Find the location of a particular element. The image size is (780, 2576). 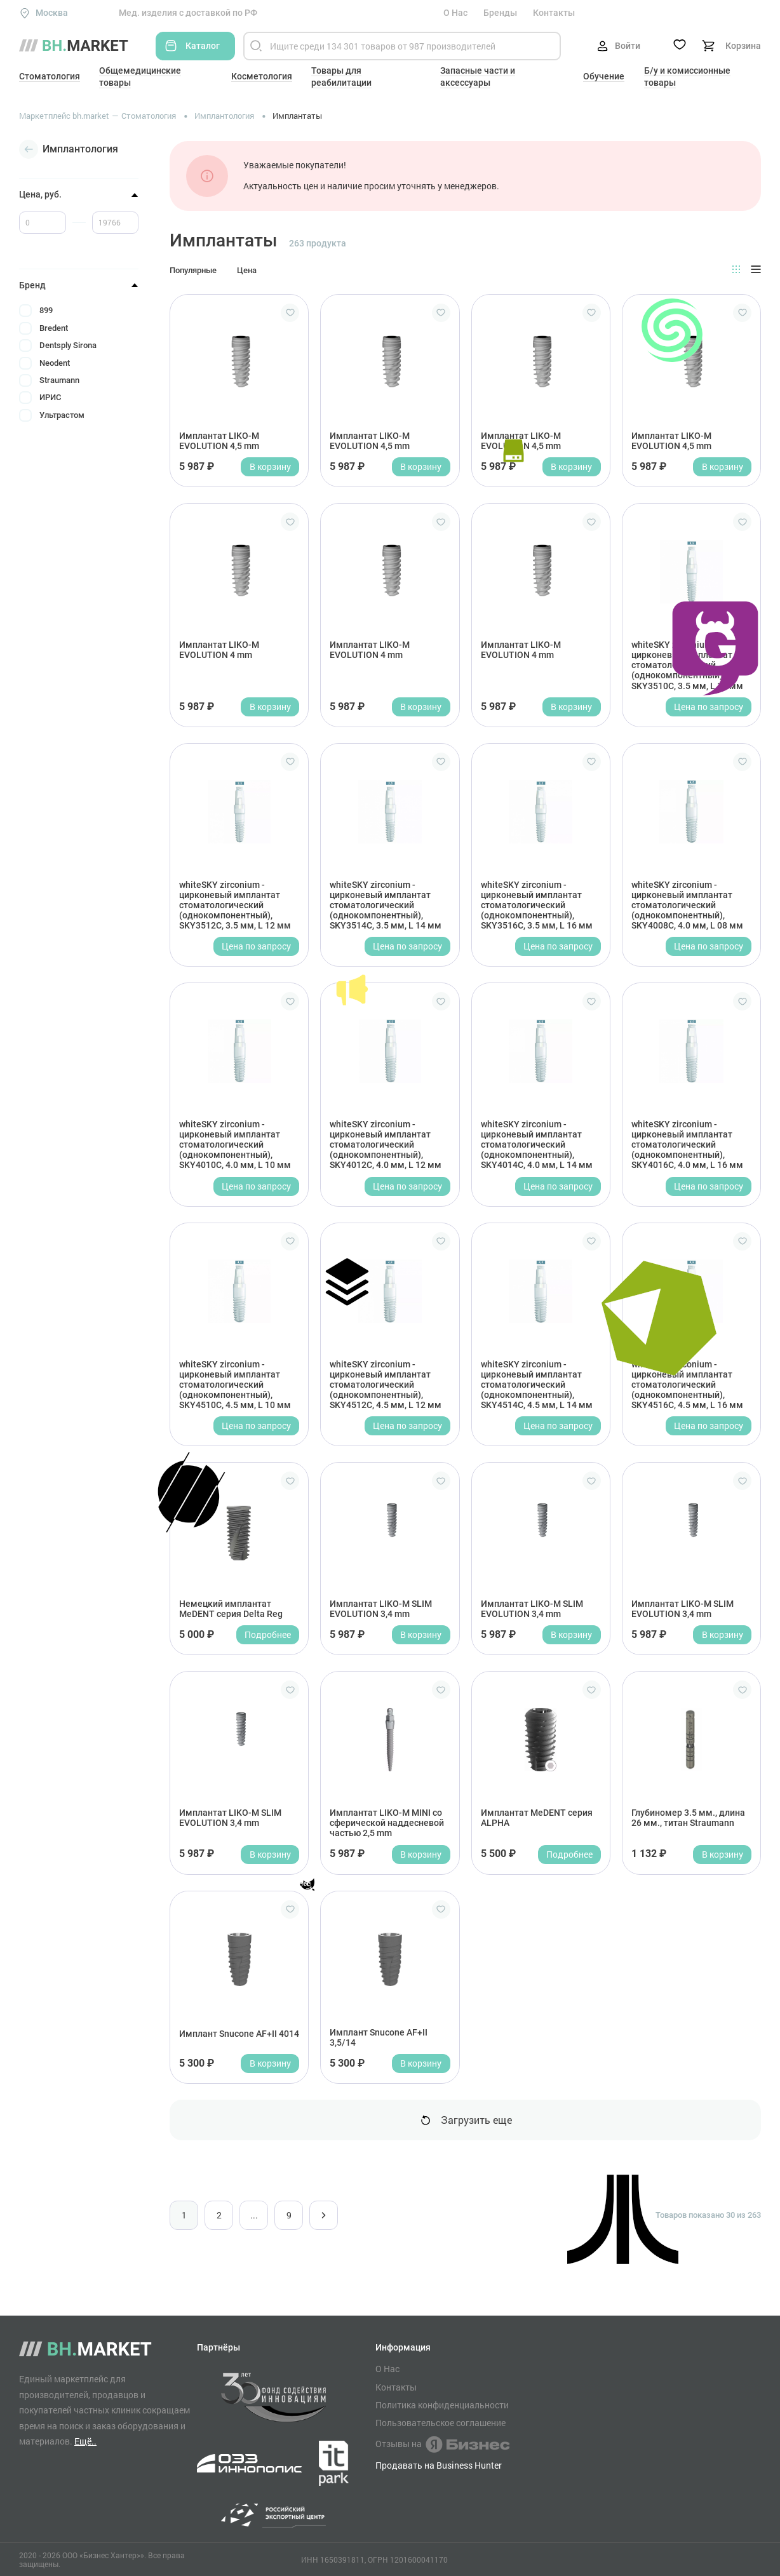

view stacked layers or content is located at coordinates (347, 1282).